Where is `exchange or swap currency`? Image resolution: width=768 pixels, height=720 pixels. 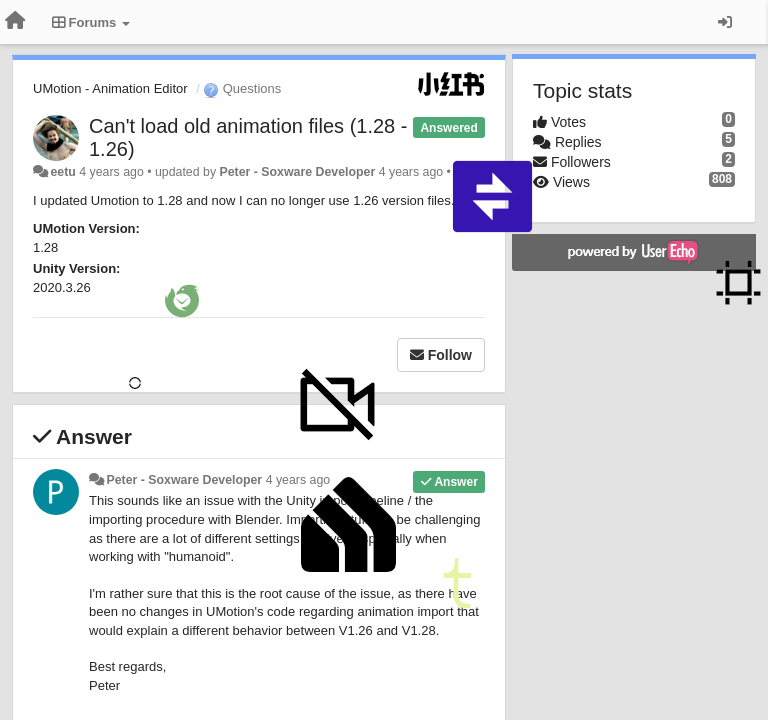
exchange or swap currency is located at coordinates (492, 196).